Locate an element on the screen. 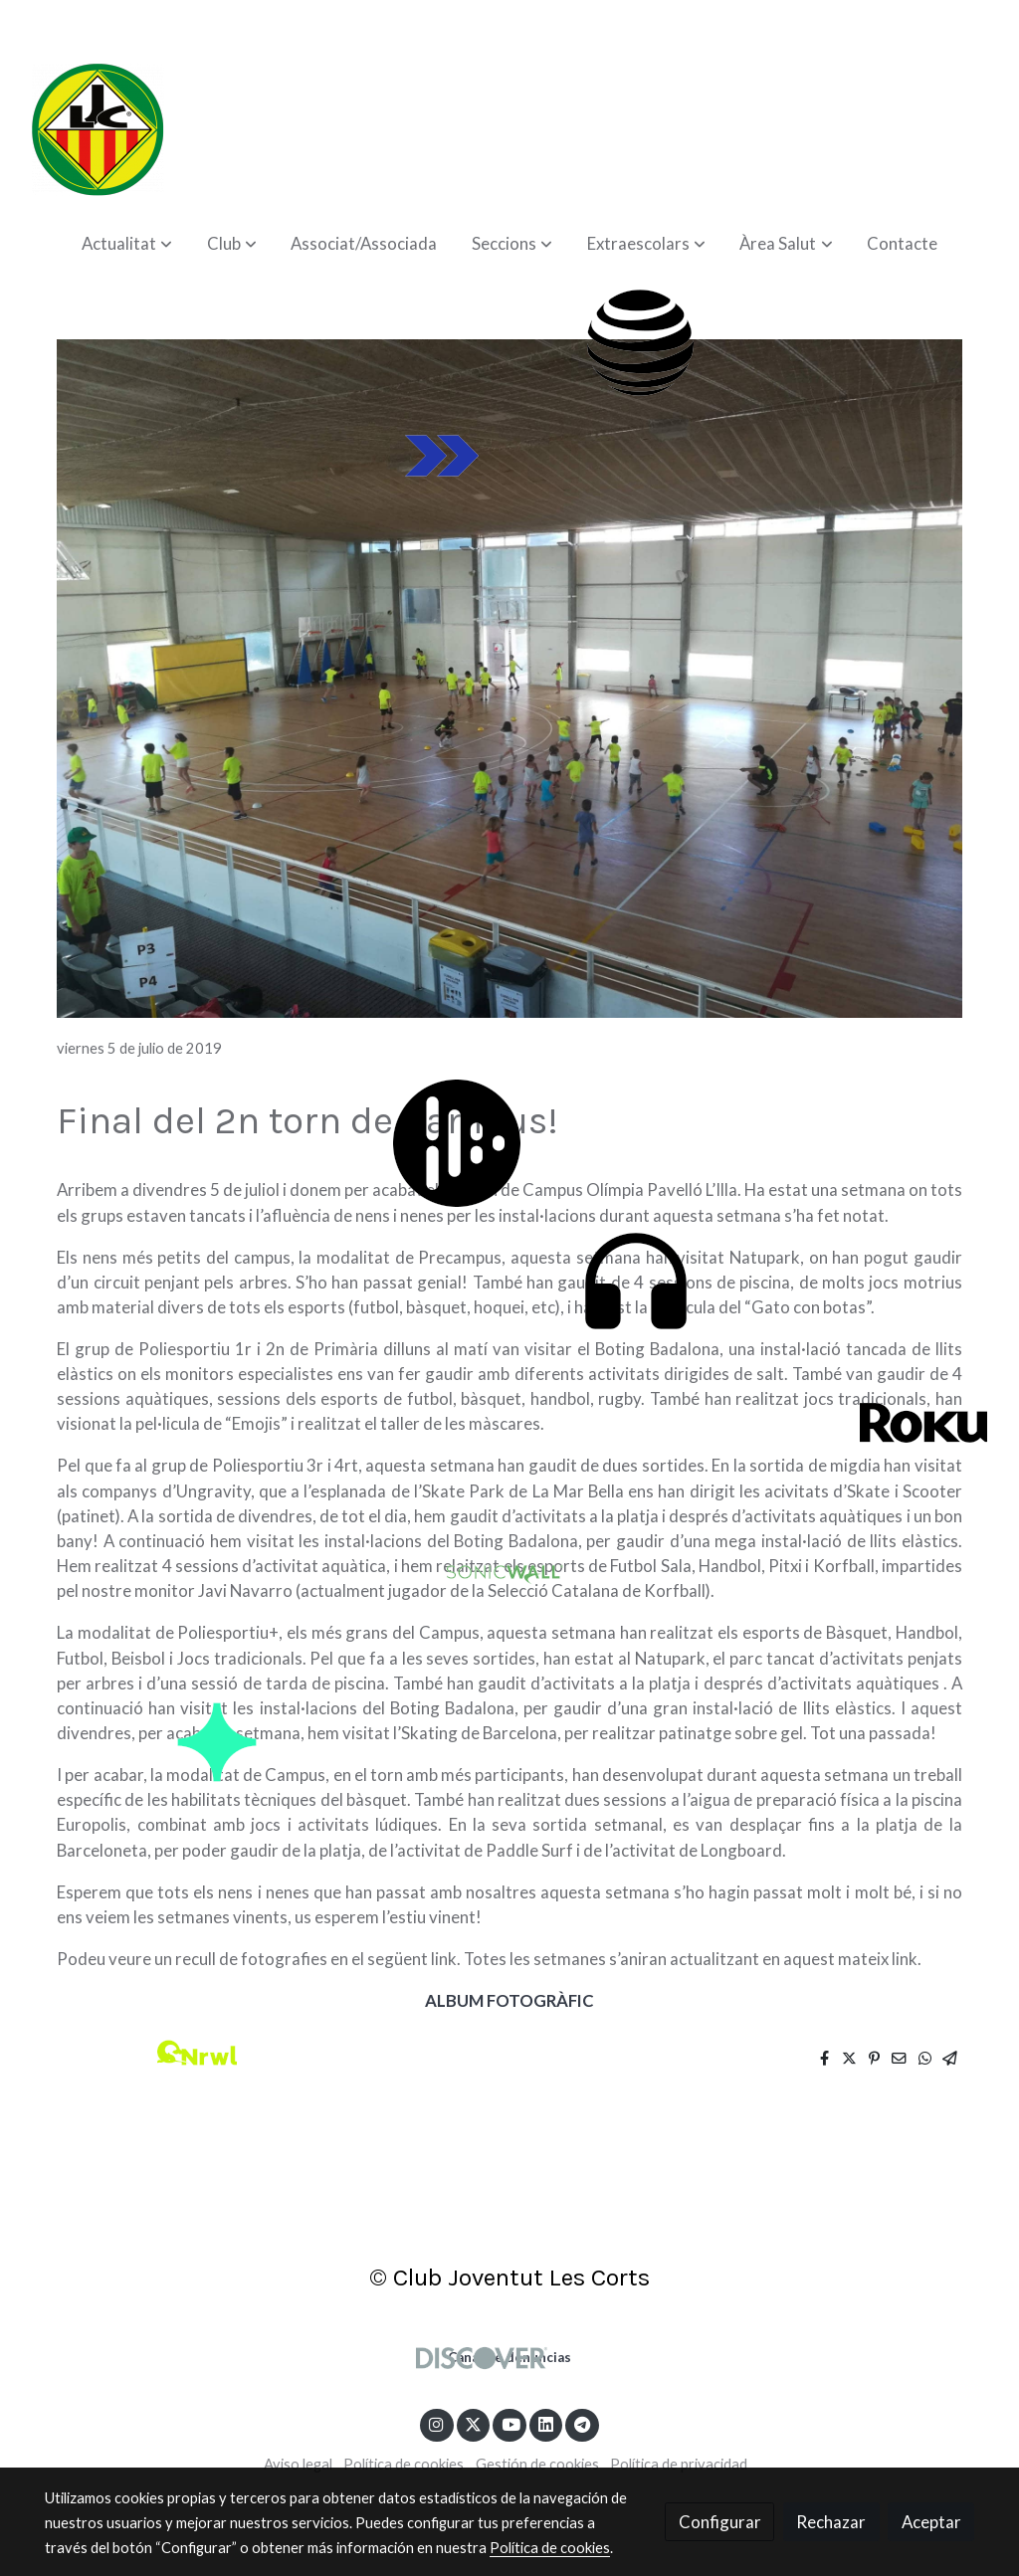 The height and width of the screenshot is (2576, 1019). sonicwall network security branding is located at coordinates (505, 1574).